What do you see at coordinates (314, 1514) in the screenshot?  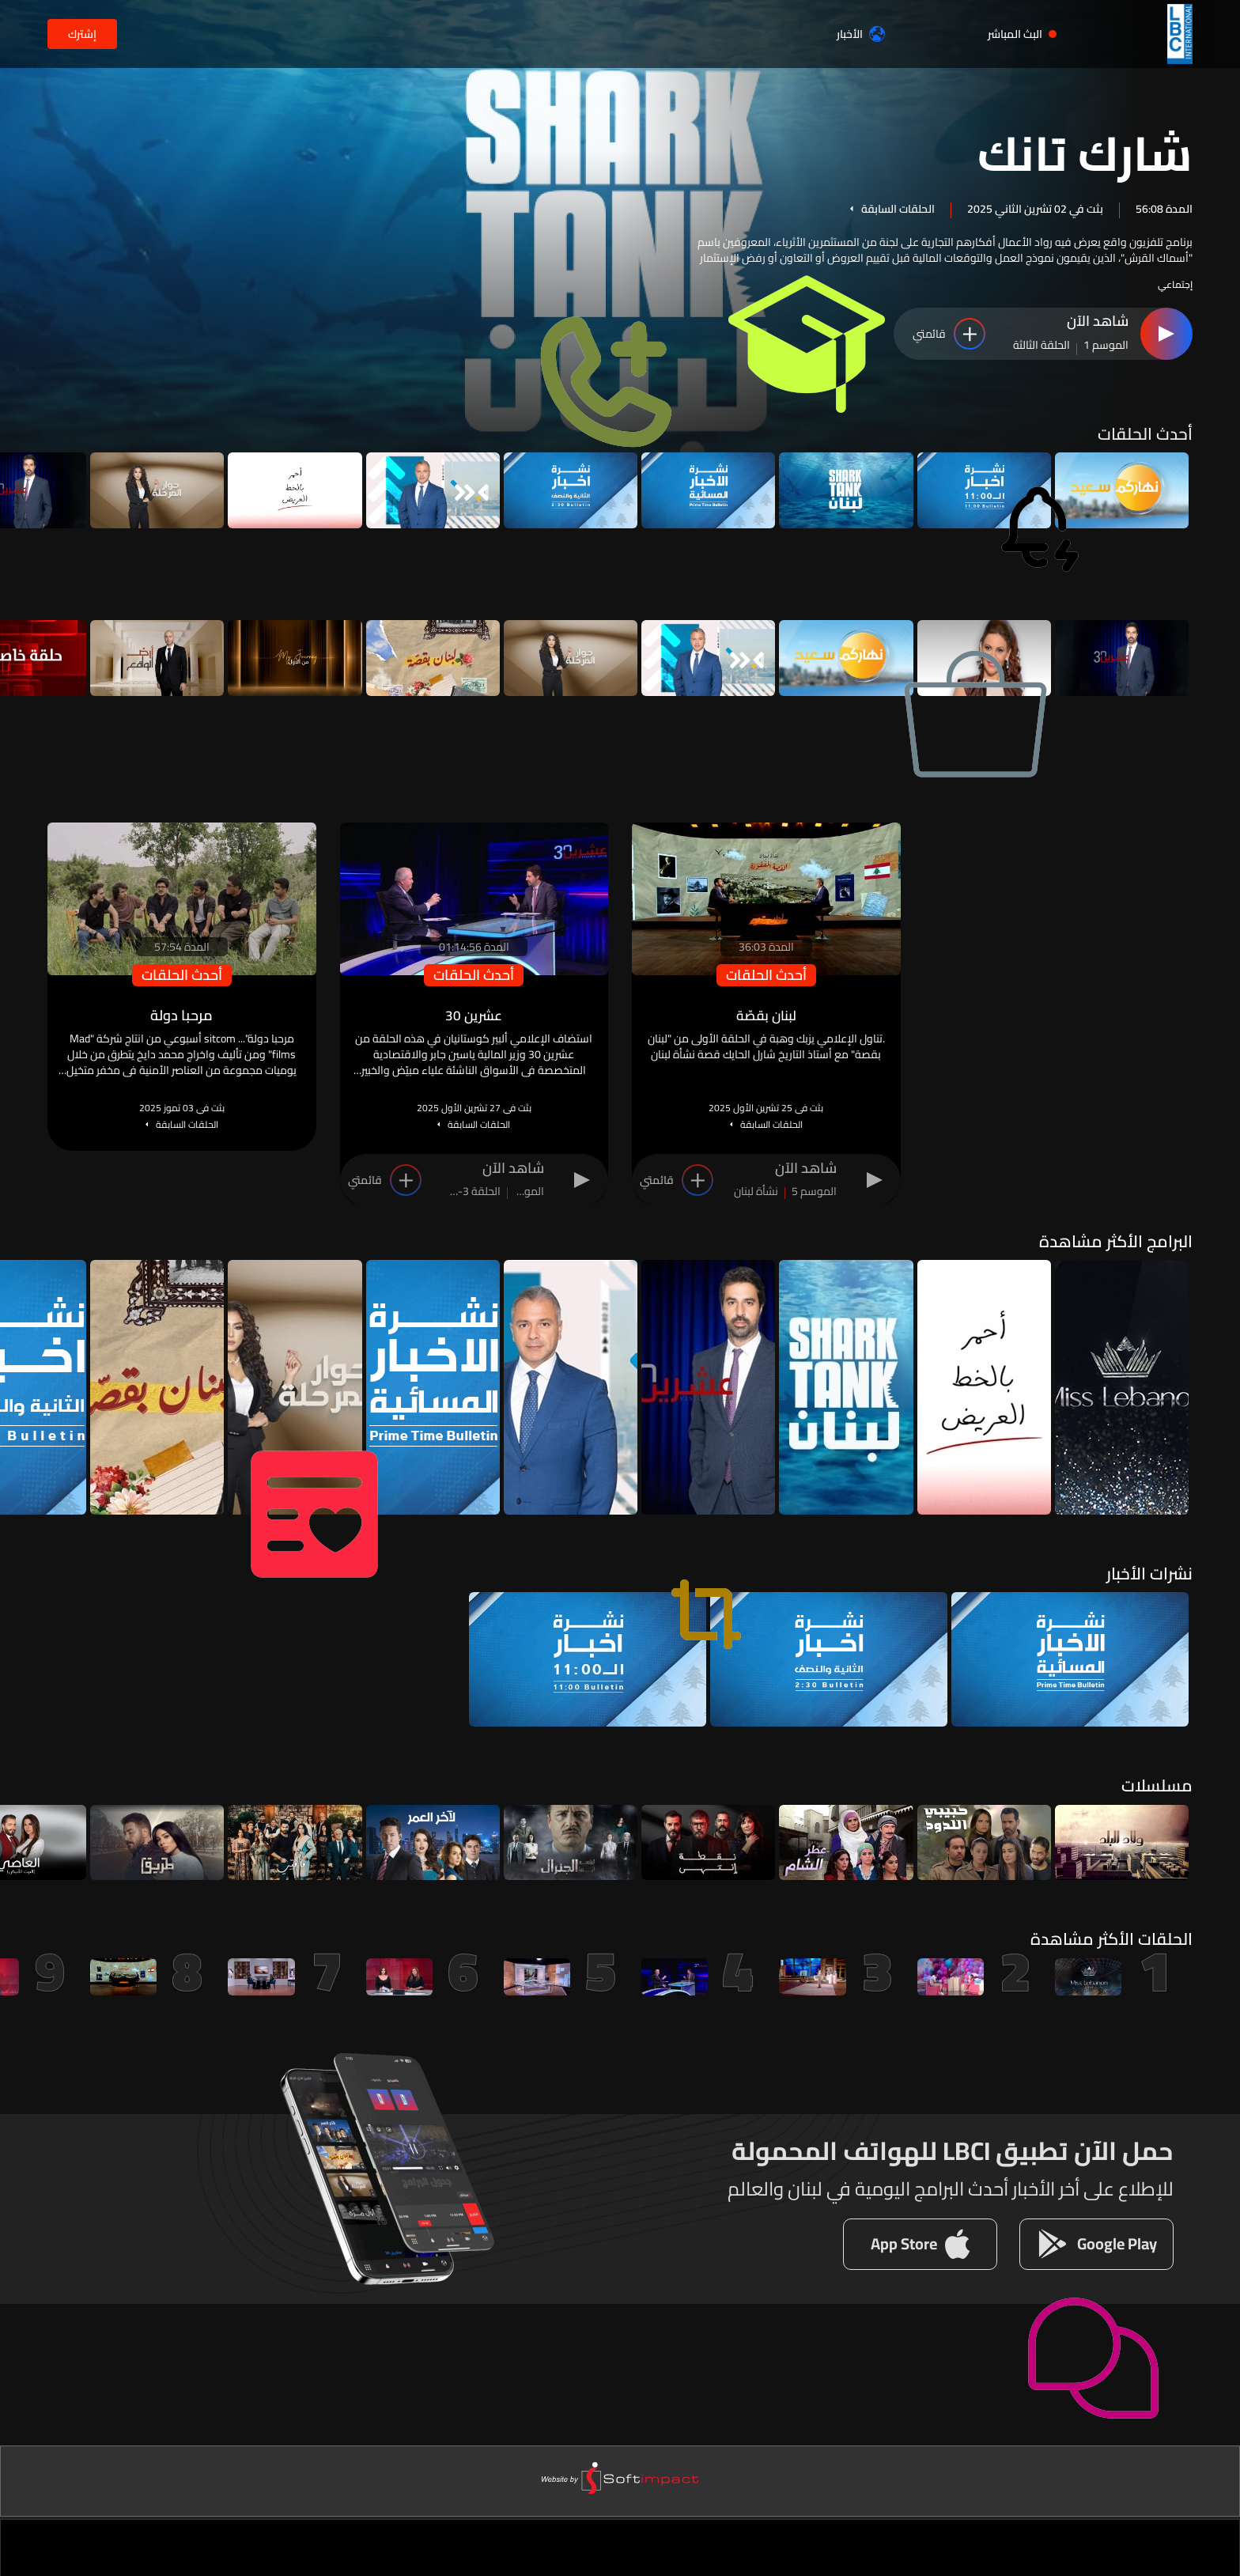 I see `view your favorites list` at bounding box center [314, 1514].